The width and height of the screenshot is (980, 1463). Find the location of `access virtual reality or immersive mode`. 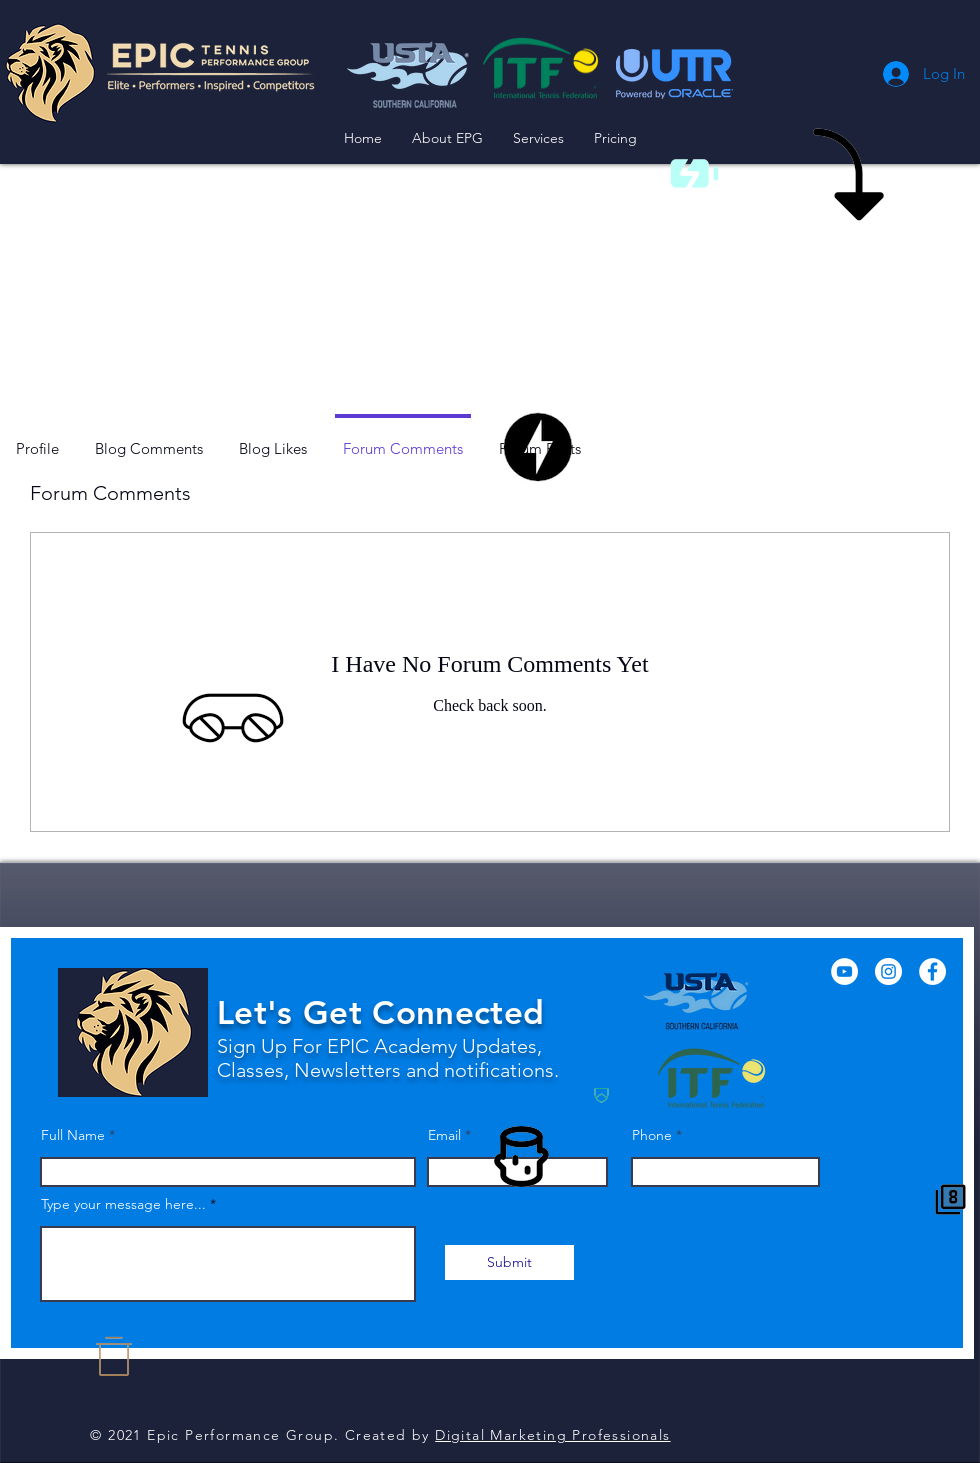

access virtual reality or immersive mode is located at coordinates (233, 718).